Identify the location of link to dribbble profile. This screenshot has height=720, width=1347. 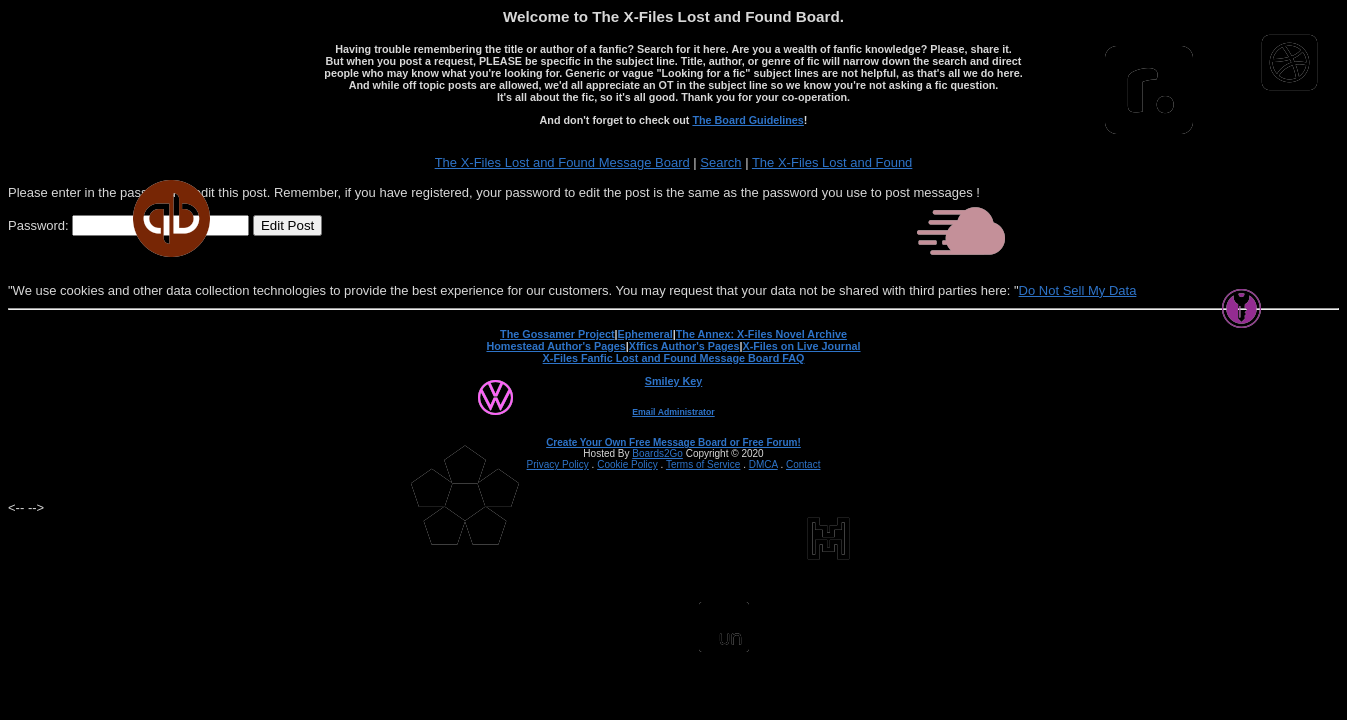
(1289, 62).